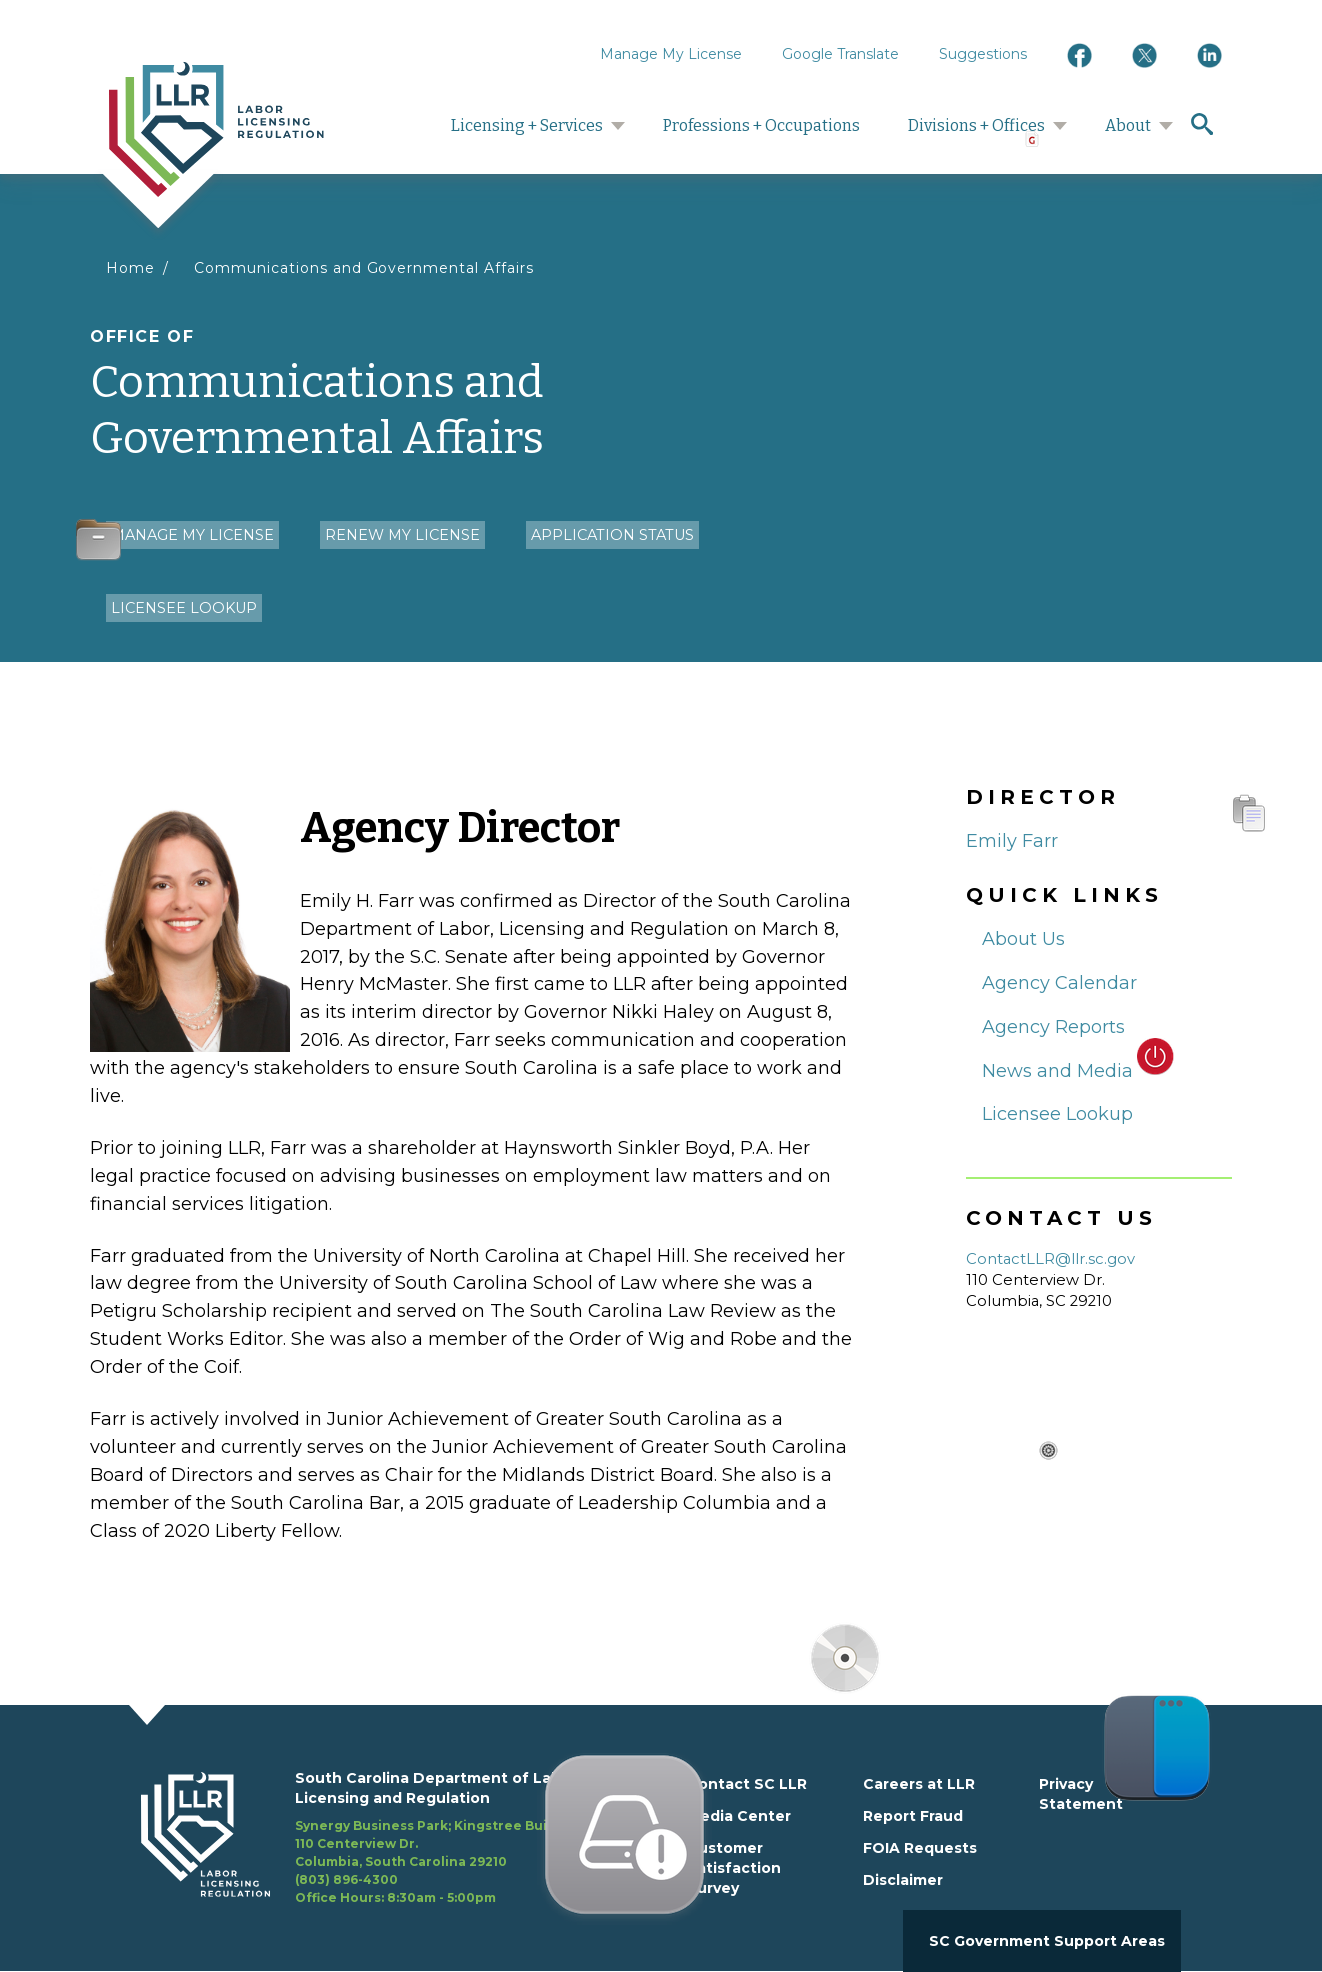 Image resolution: width=1322 pixels, height=1972 pixels. Describe the element at coordinates (1156, 1057) in the screenshot. I see `shut down the system` at that location.